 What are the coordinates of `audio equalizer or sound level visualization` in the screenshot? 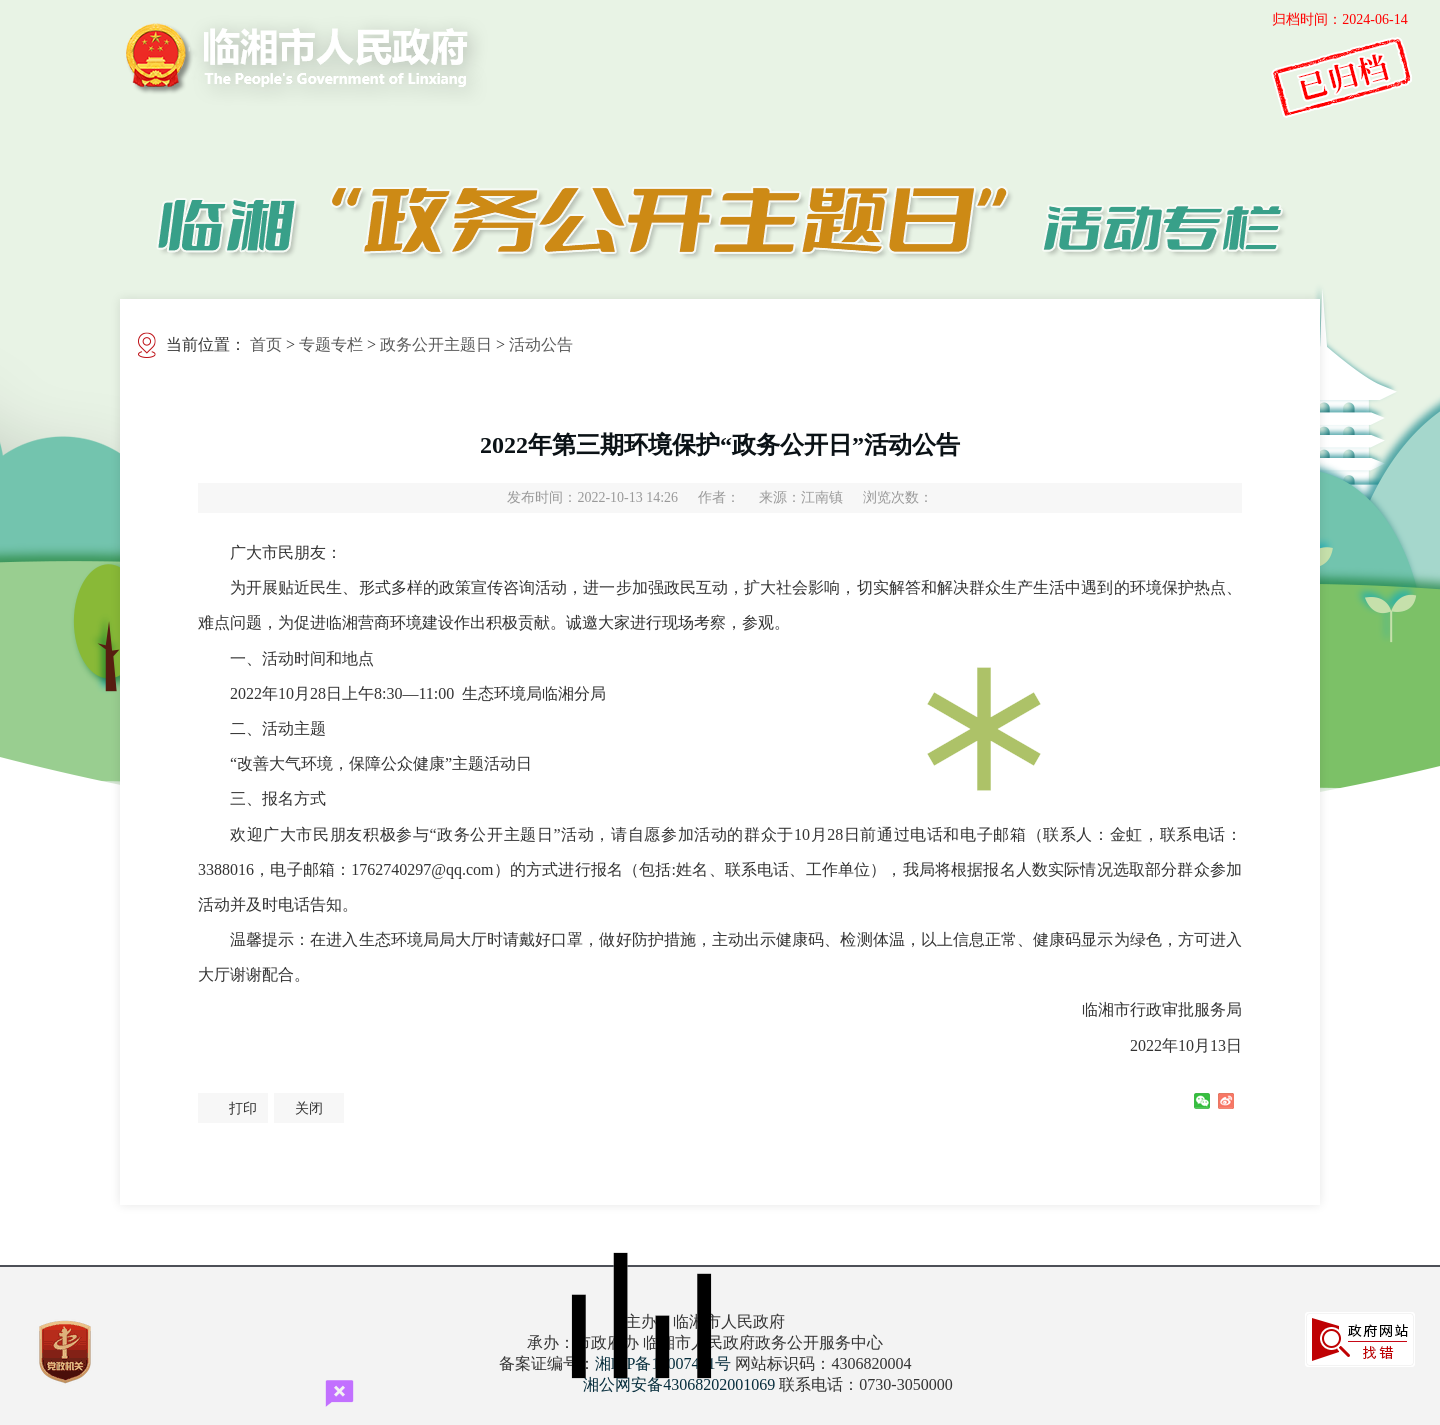 It's located at (641, 1315).